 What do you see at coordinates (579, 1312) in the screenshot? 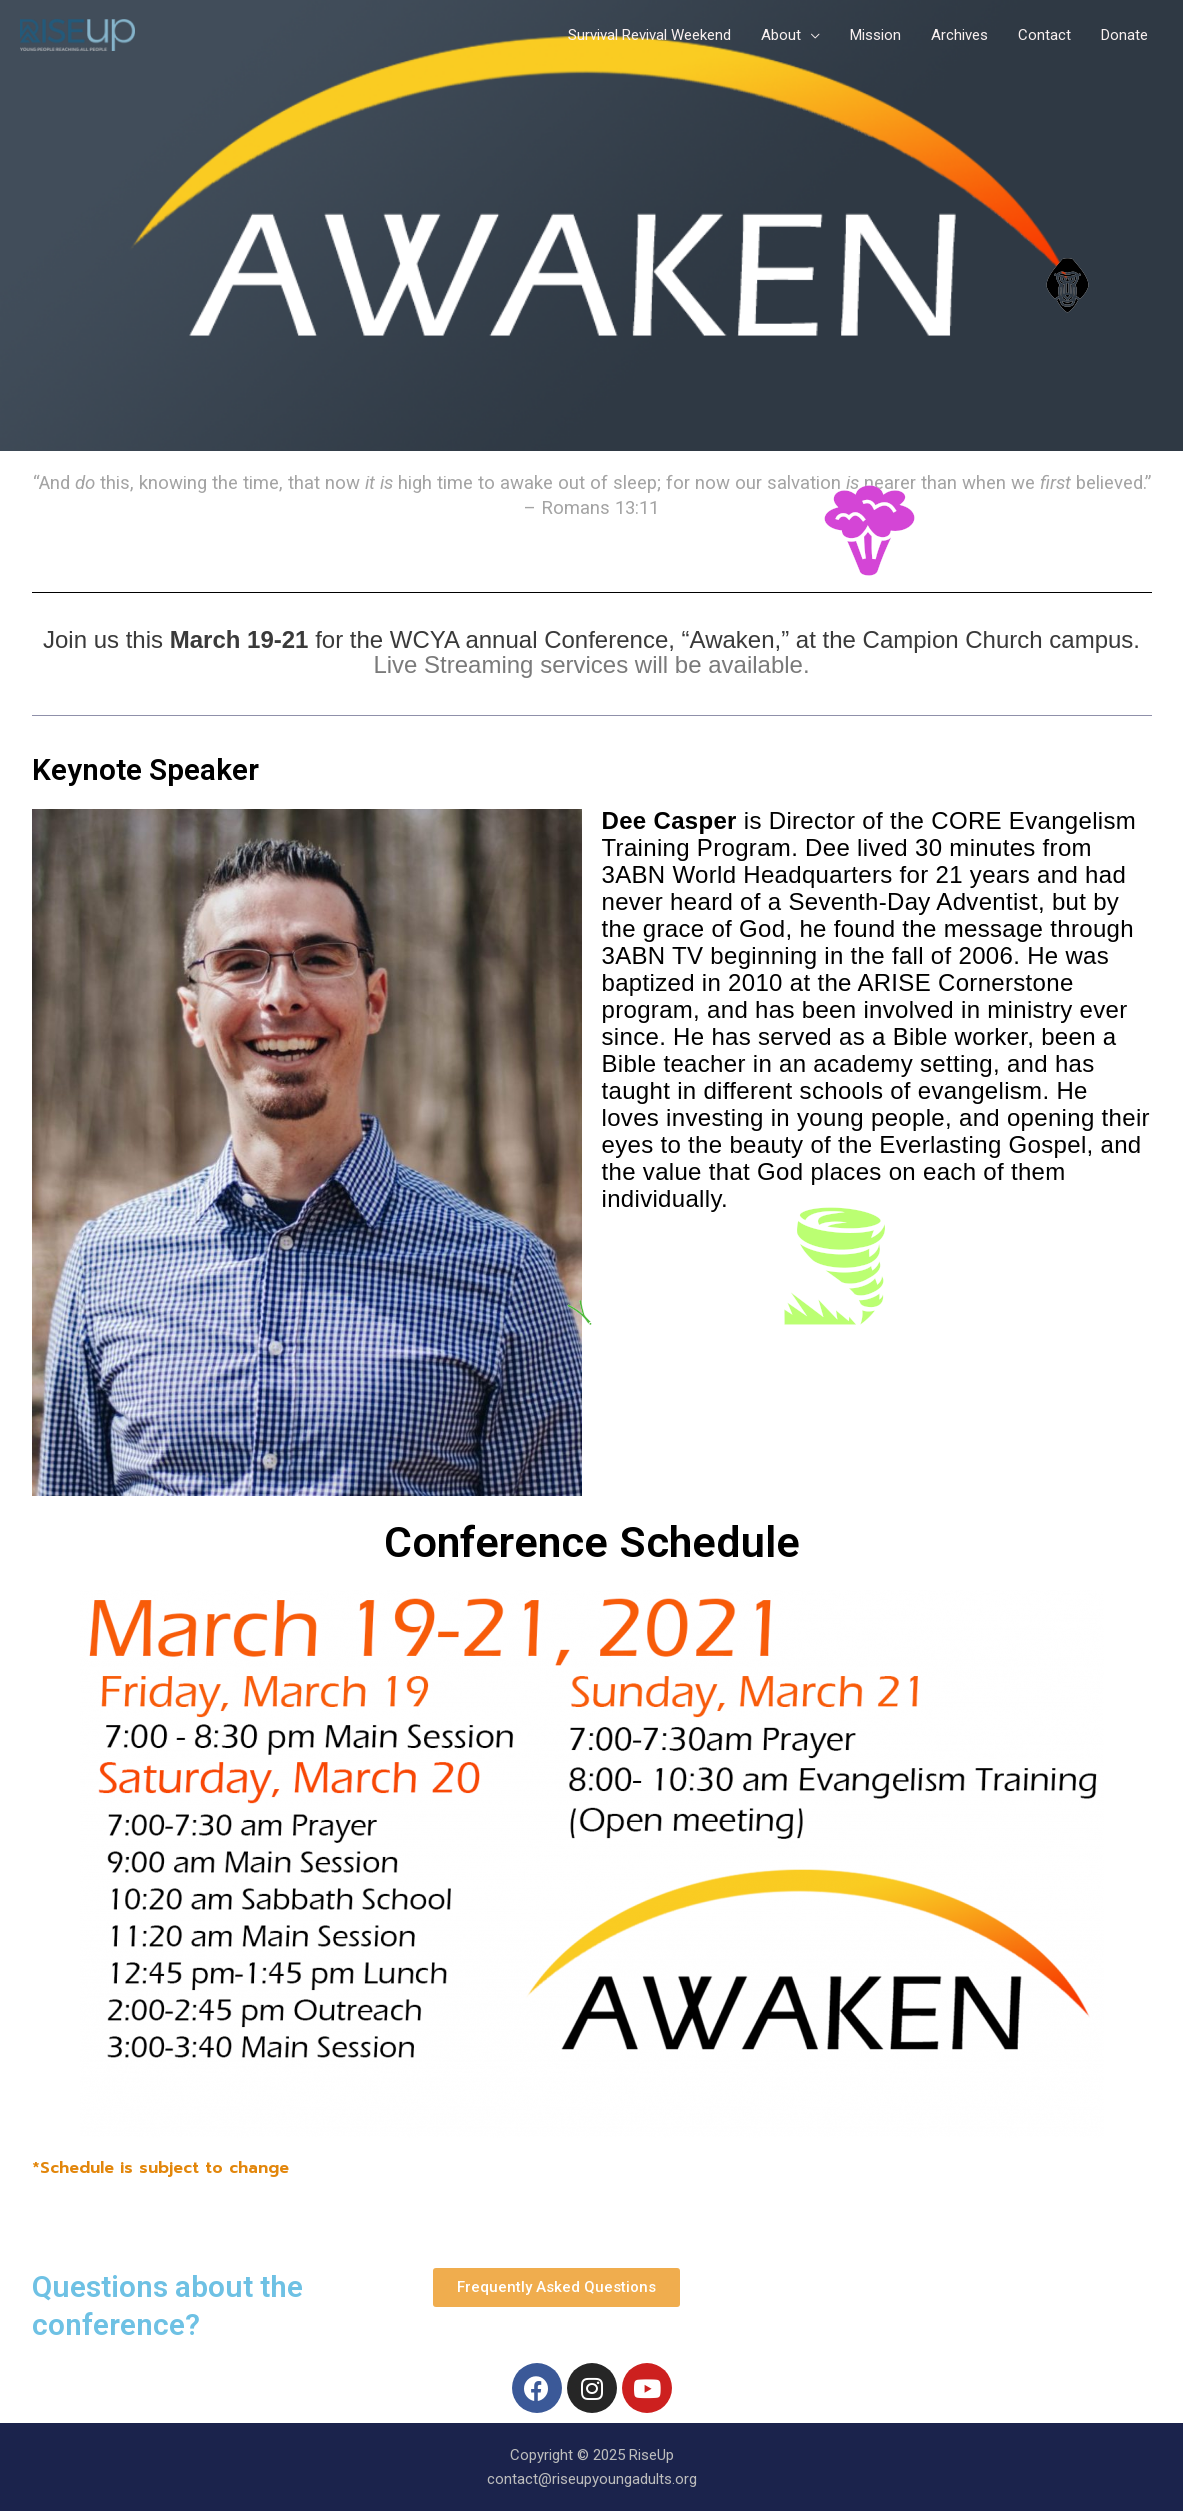
I see `dowsing or divination tool in a game interface` at bounding box center [579, 1312].